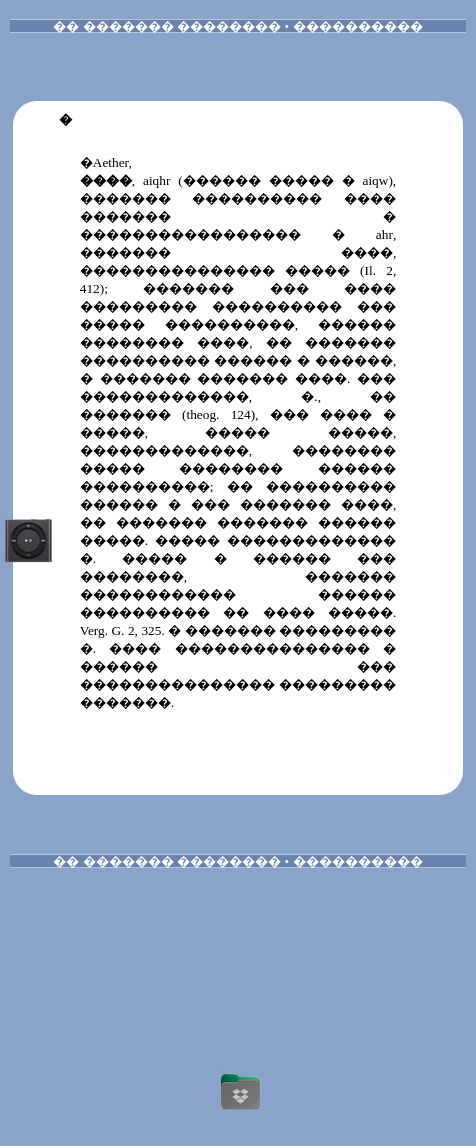 This screenshot has width=476, height=1146. What do you see at coordinates (240, 1091) in the screenshot?
I see `open dropbox synced folder` at bounding box center [240, 1091].